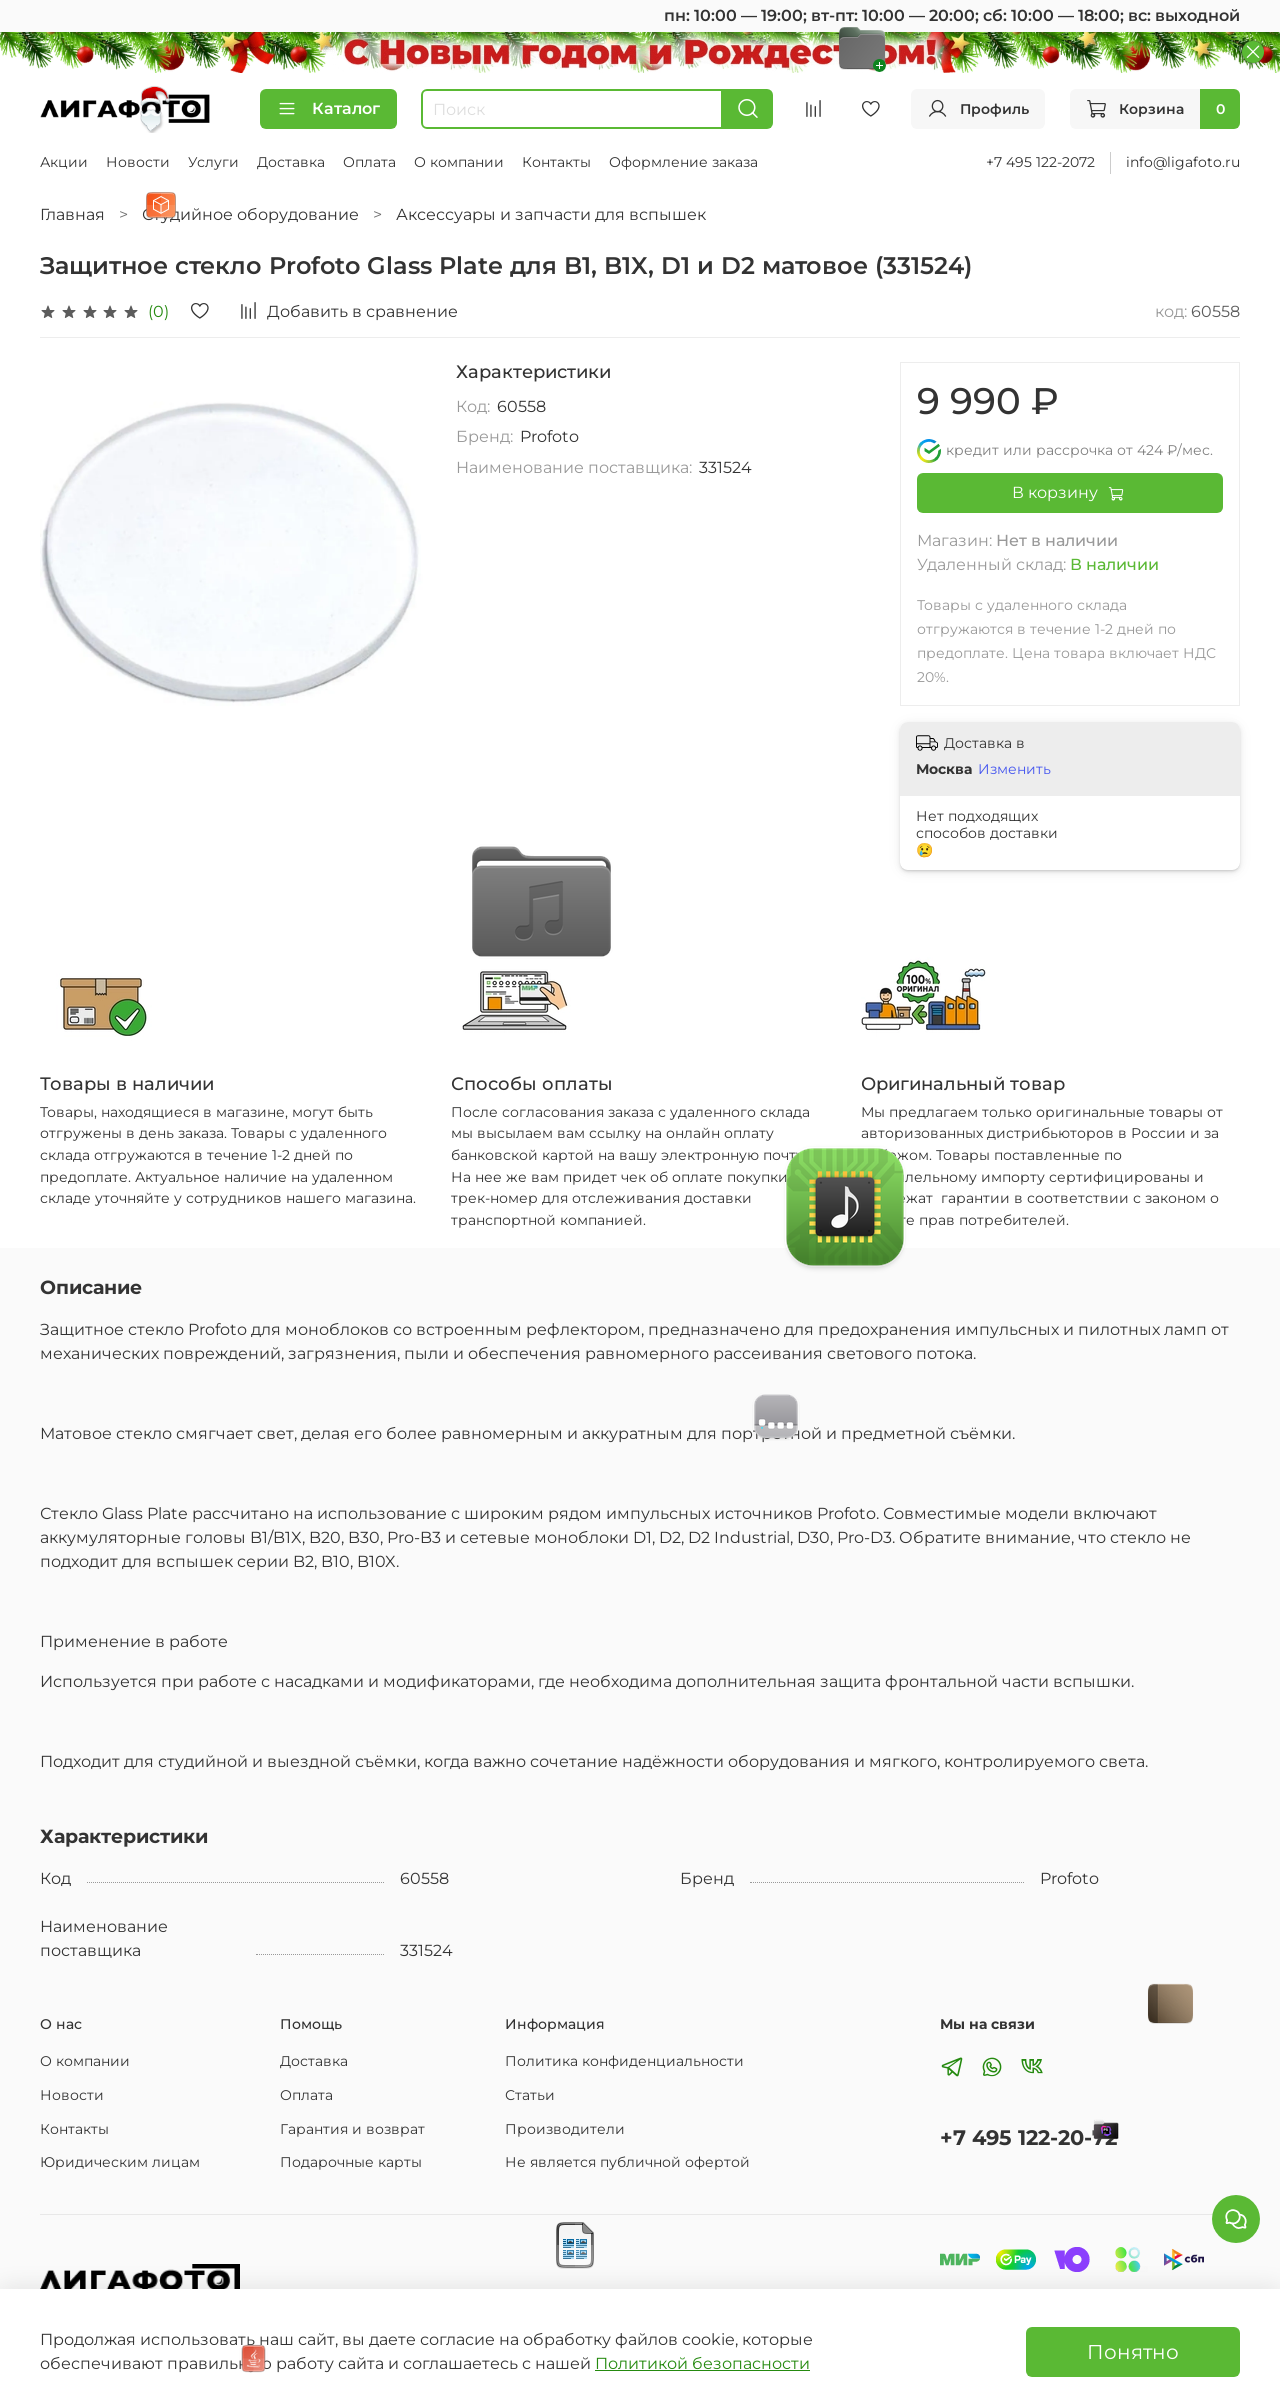  What do you see at coordinates (862, 48) in the screenshot?
I see `create a new folder` at bounding box center [862, 48].